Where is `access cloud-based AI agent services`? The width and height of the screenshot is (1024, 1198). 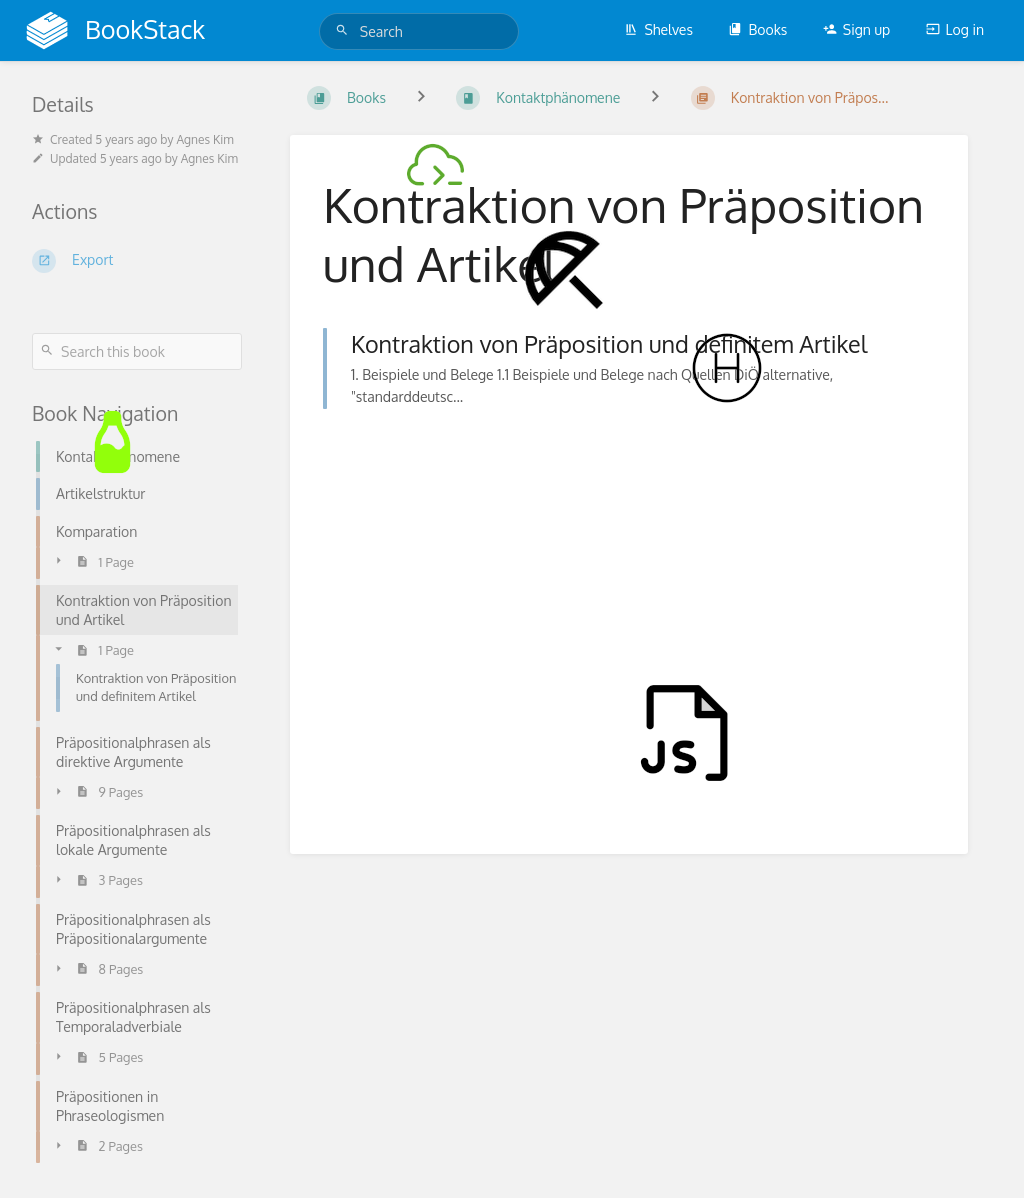 access cloud-based AI agent services is located at coordinates (435, 166).